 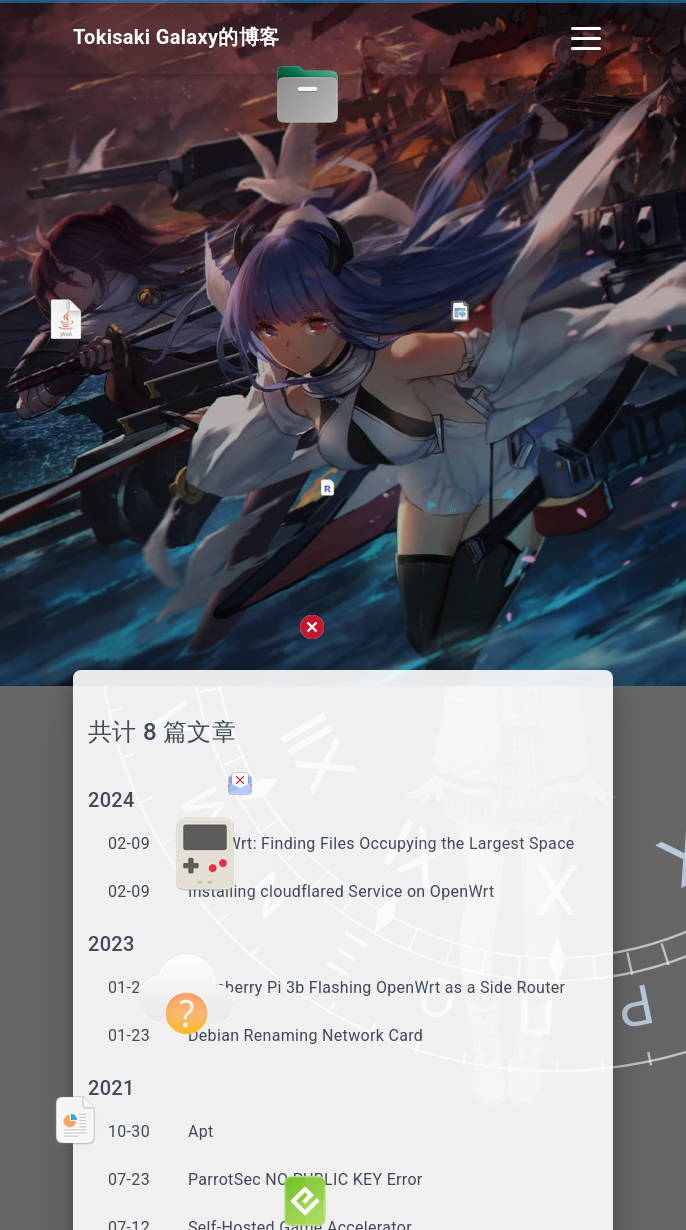 I want to click on open a presentation file, so click(x=75, y=1120).